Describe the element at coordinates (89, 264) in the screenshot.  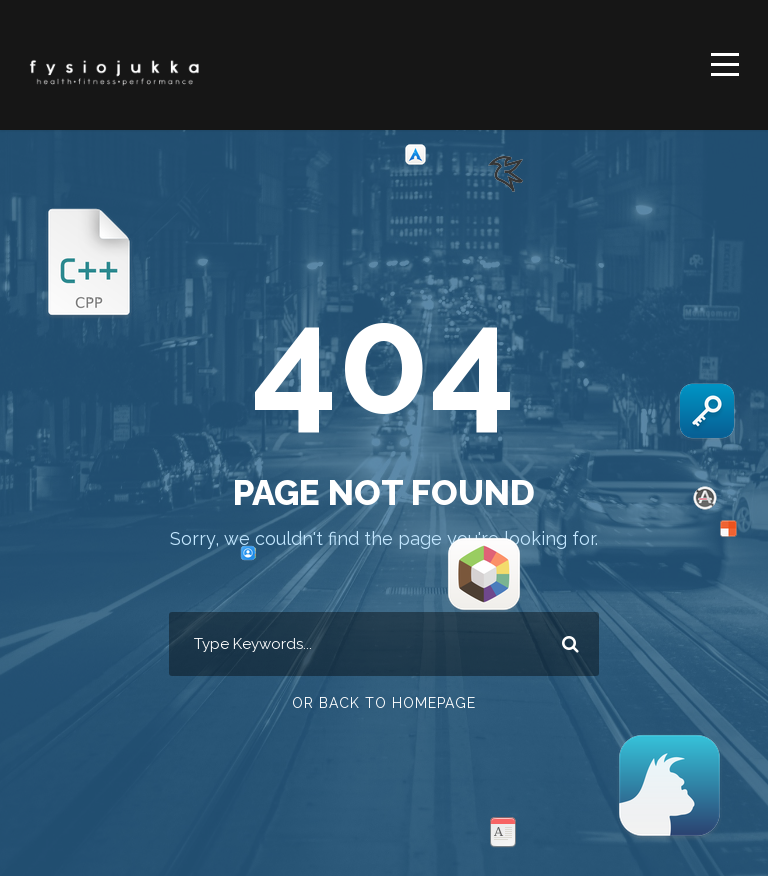
I see `a C++ source code file` at that location.